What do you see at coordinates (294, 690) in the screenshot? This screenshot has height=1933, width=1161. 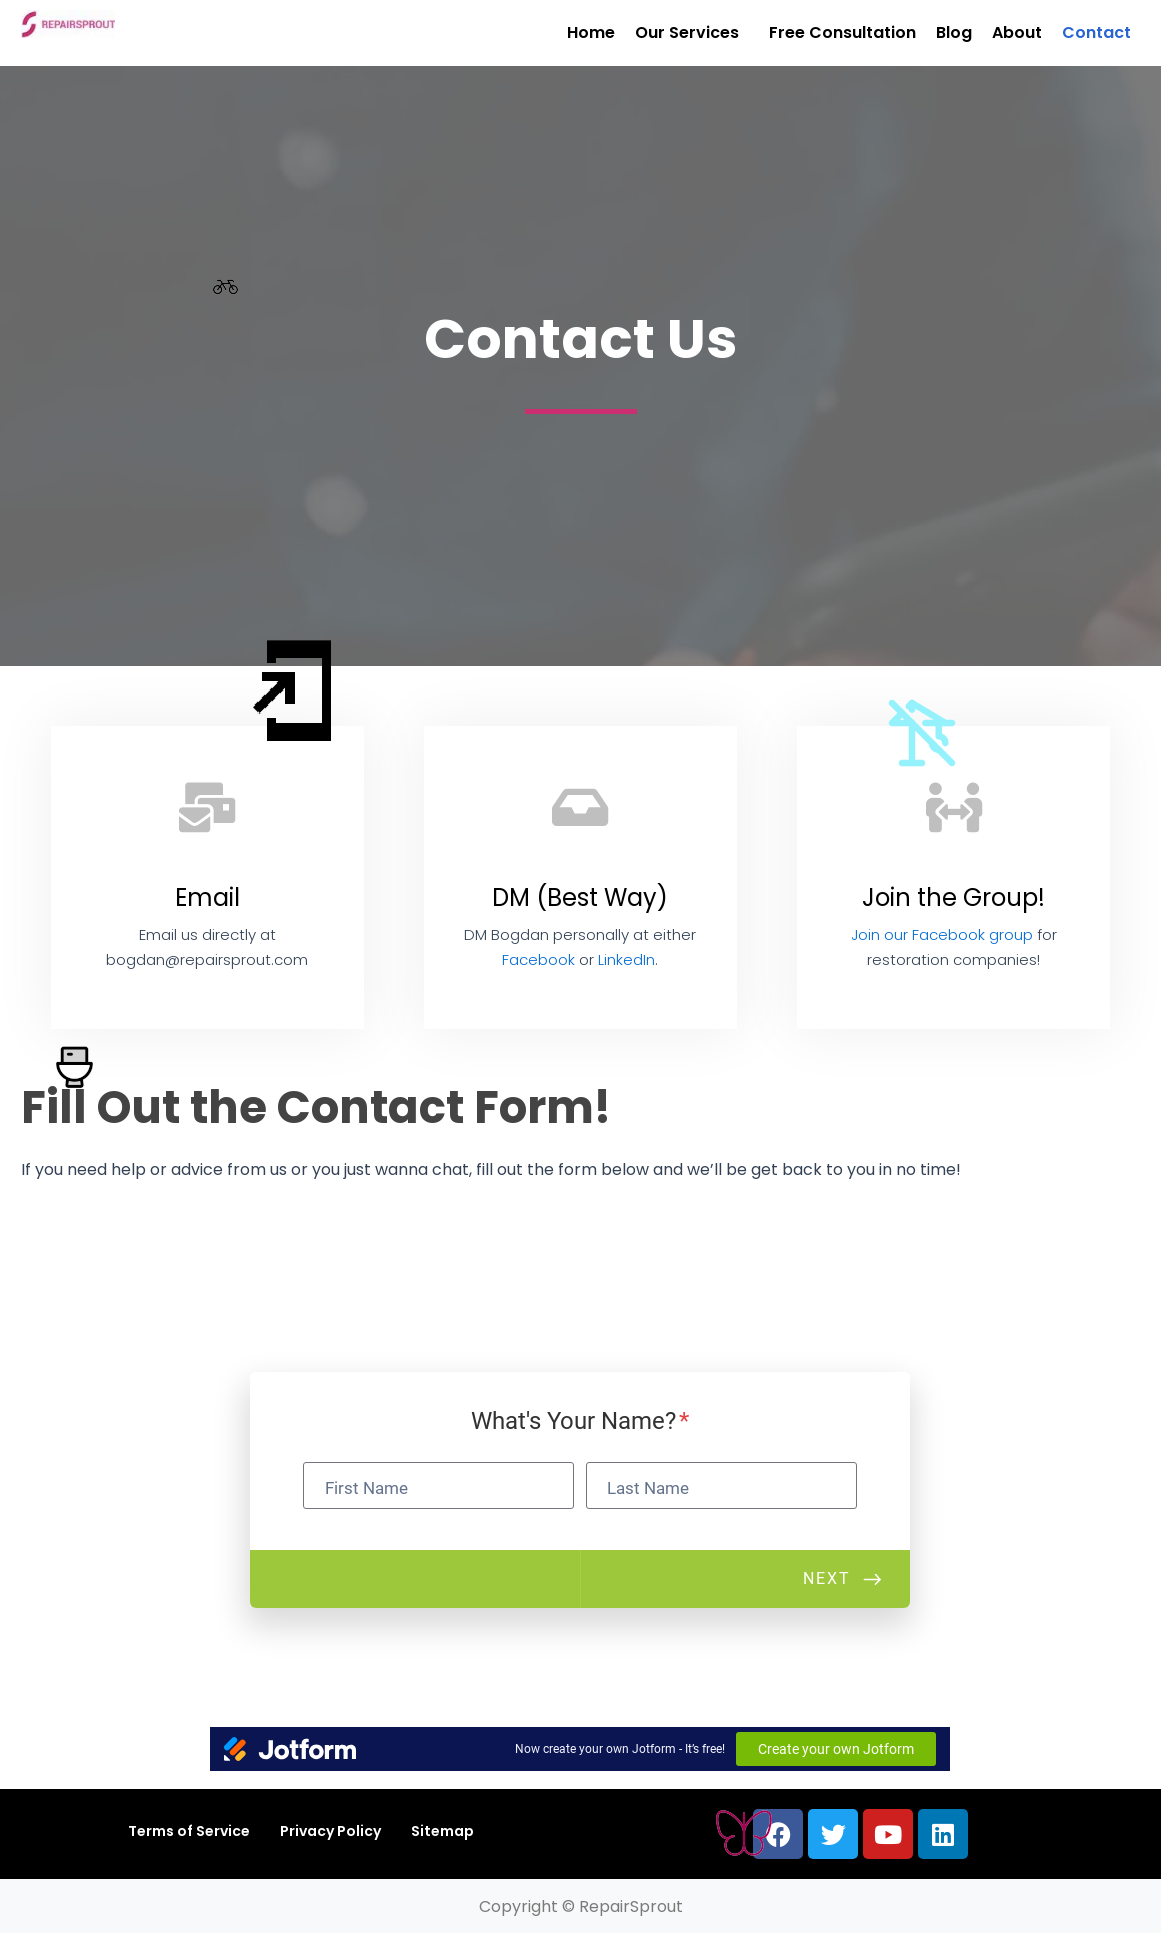 I see `add shortcut to home screen` at bounding box center [294, 690].